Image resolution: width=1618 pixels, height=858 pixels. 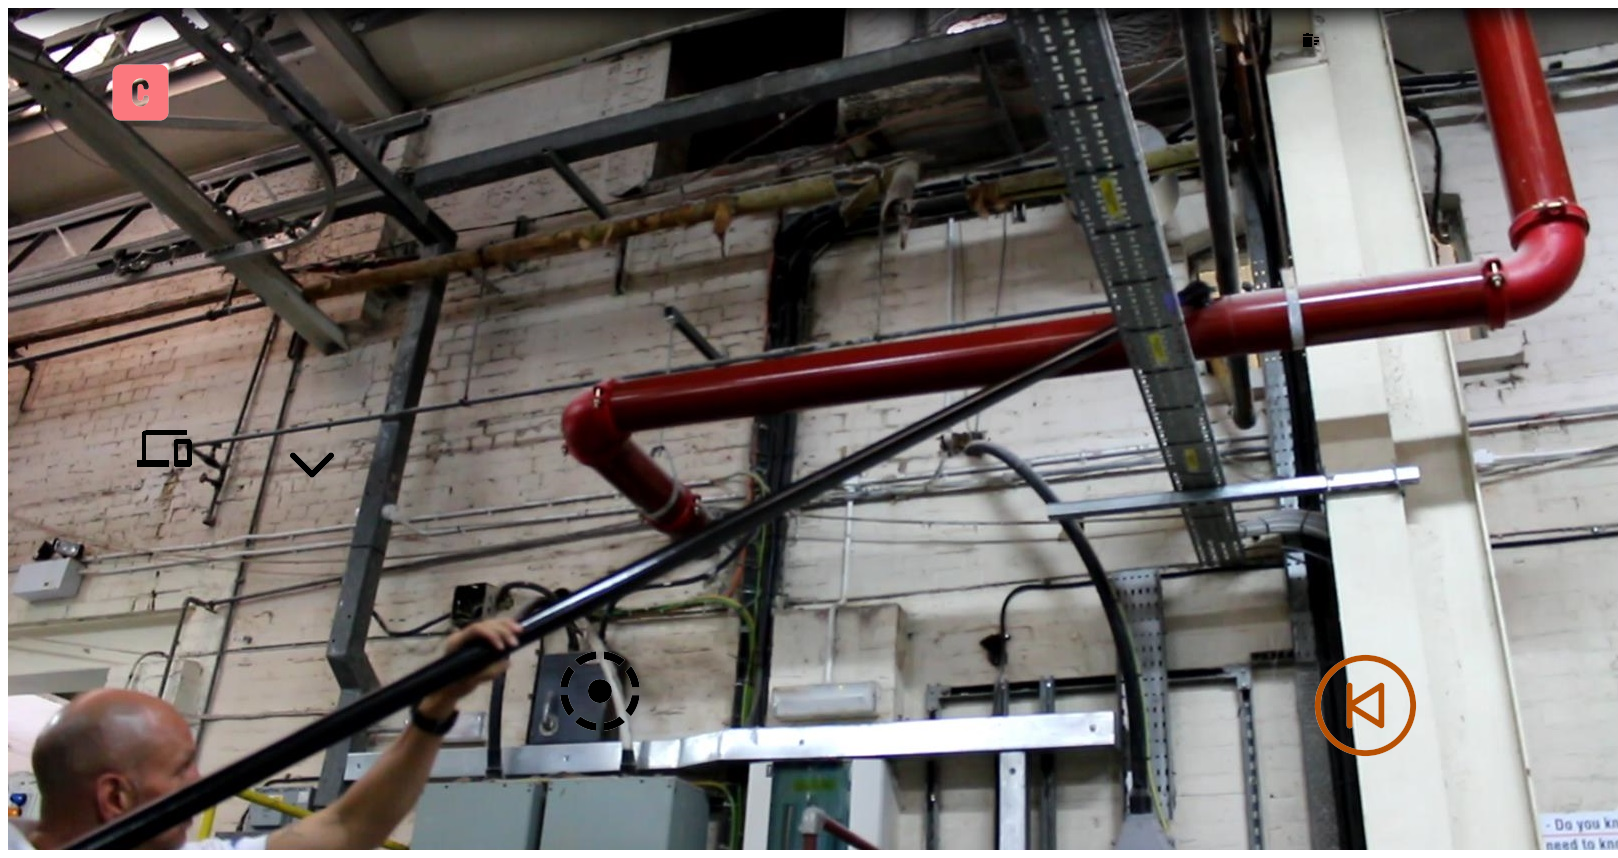 I want to click on expand a dropdown menu or section, so click(x=312, y=465).